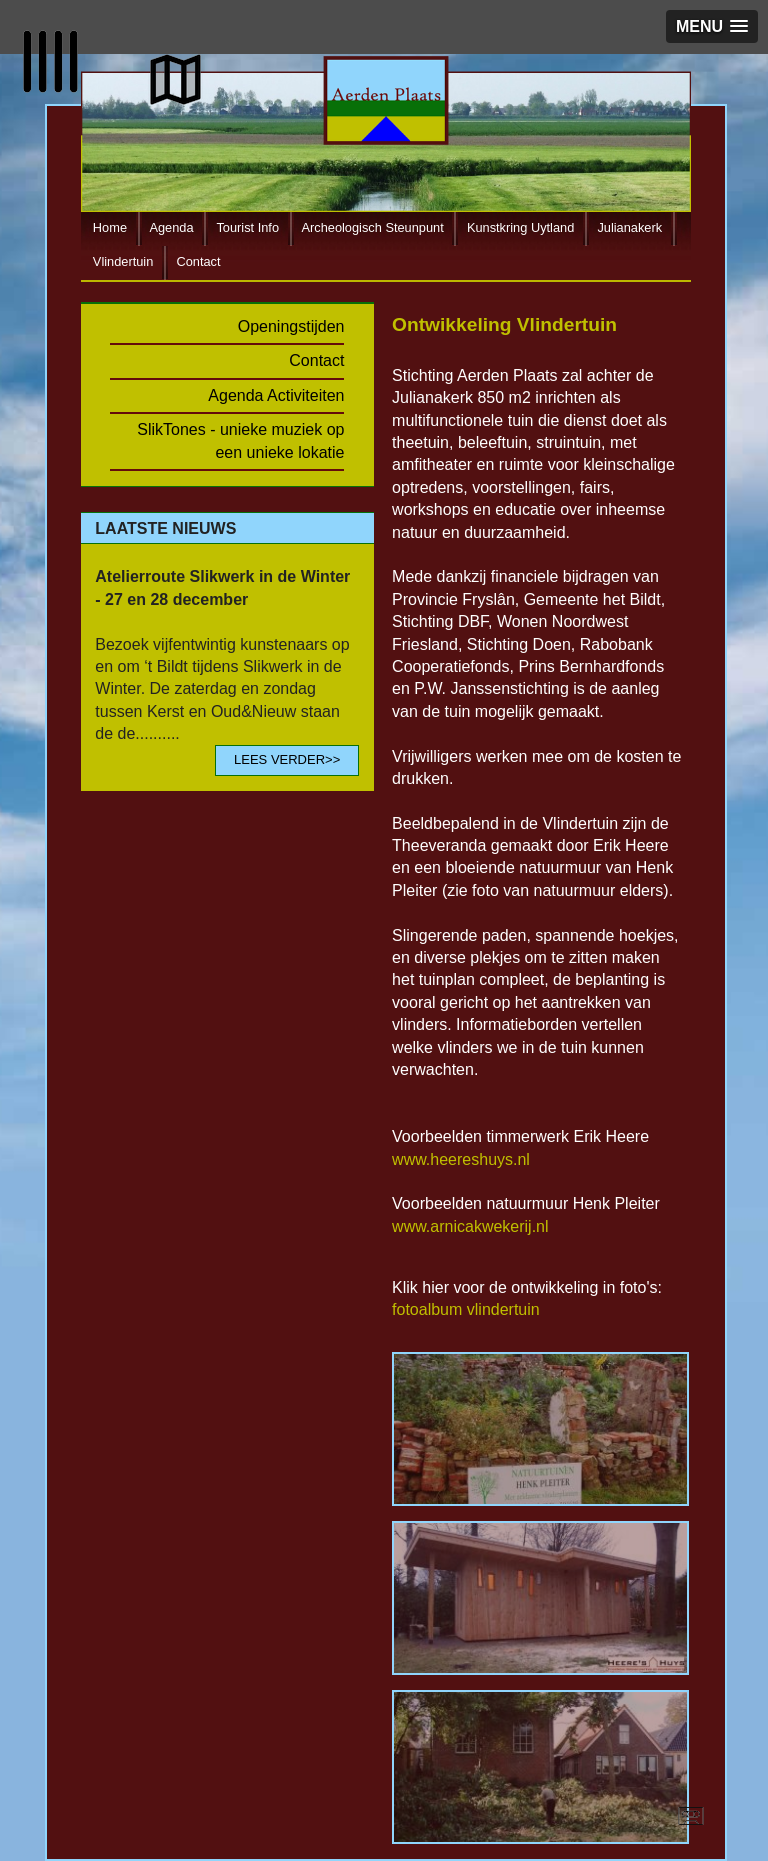 The height and width of the screenshot is (1861, 768). Describe the element at coordinates (175, 79) in the screenshot. I see `open map view` at that location.